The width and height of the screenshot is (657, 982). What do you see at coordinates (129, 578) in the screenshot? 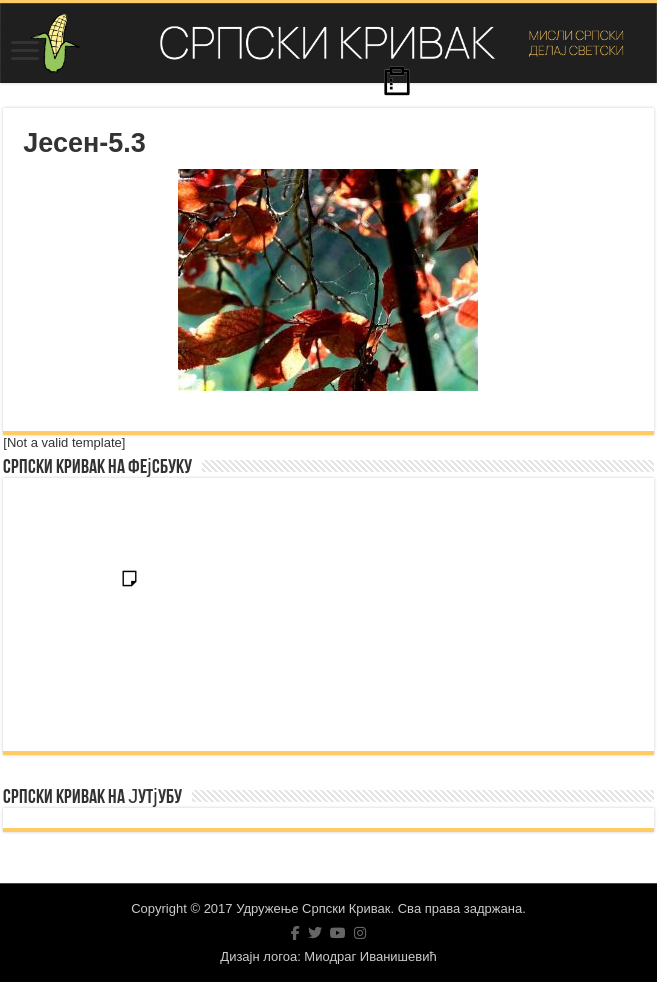
I see `view or open a document` at bounding box center [129, 578].